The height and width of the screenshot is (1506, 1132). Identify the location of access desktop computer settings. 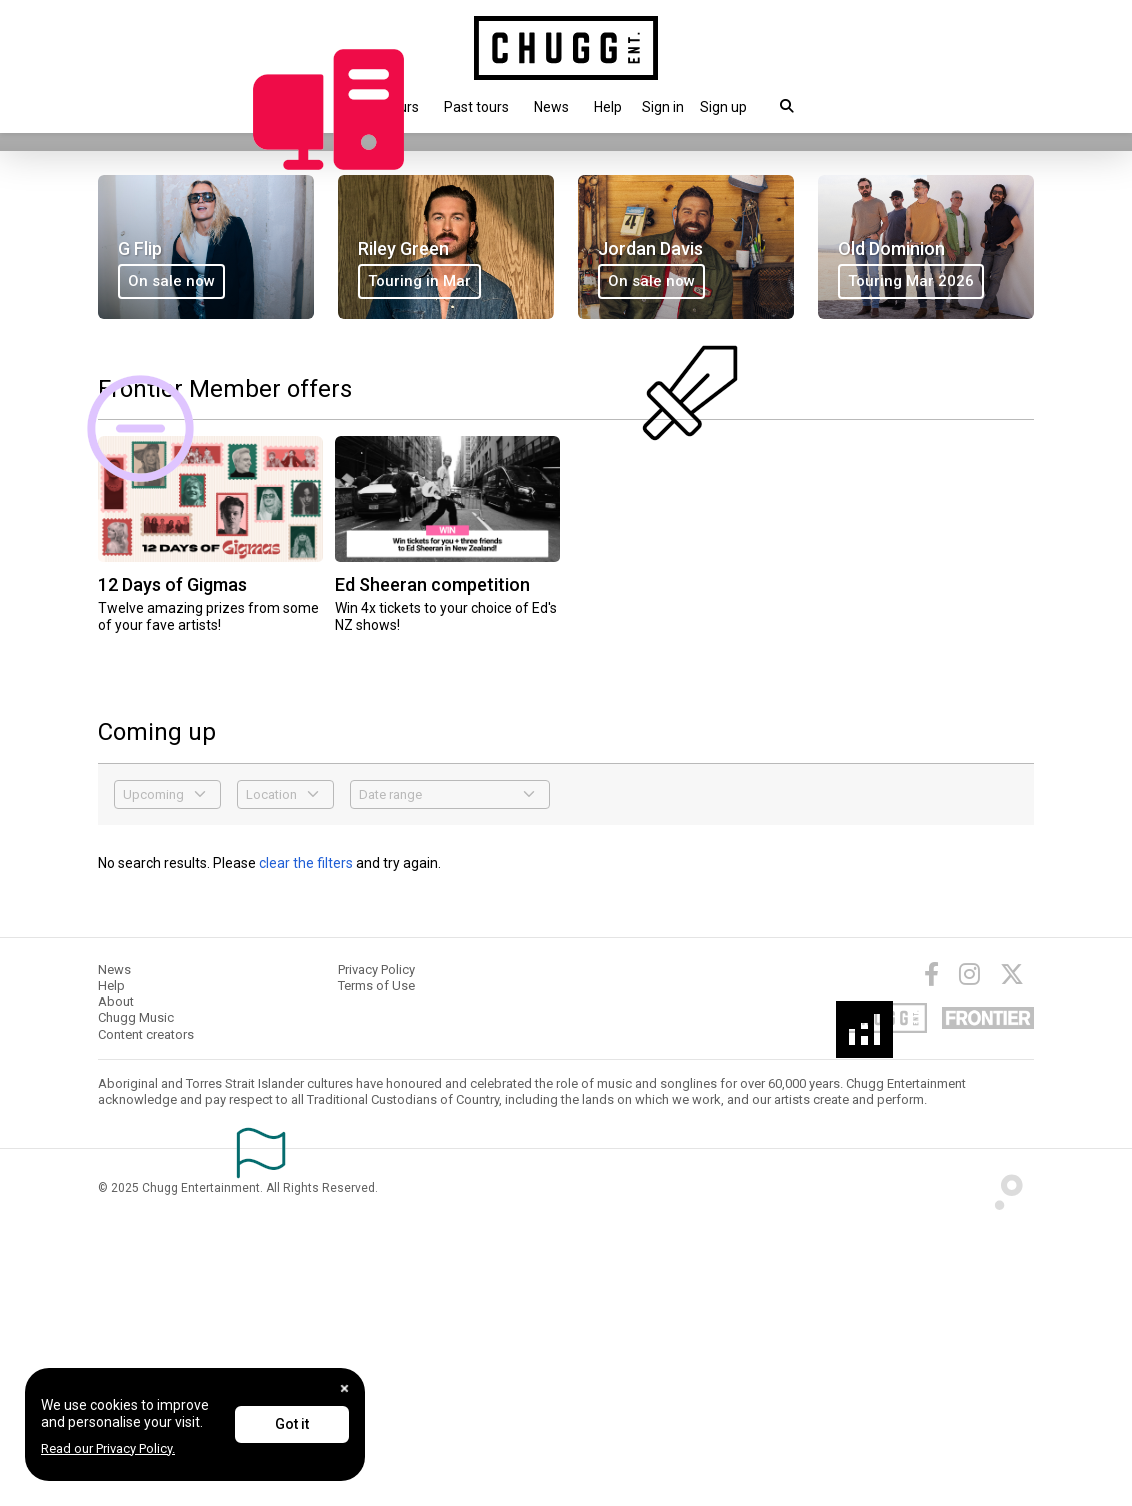
(328, 109).